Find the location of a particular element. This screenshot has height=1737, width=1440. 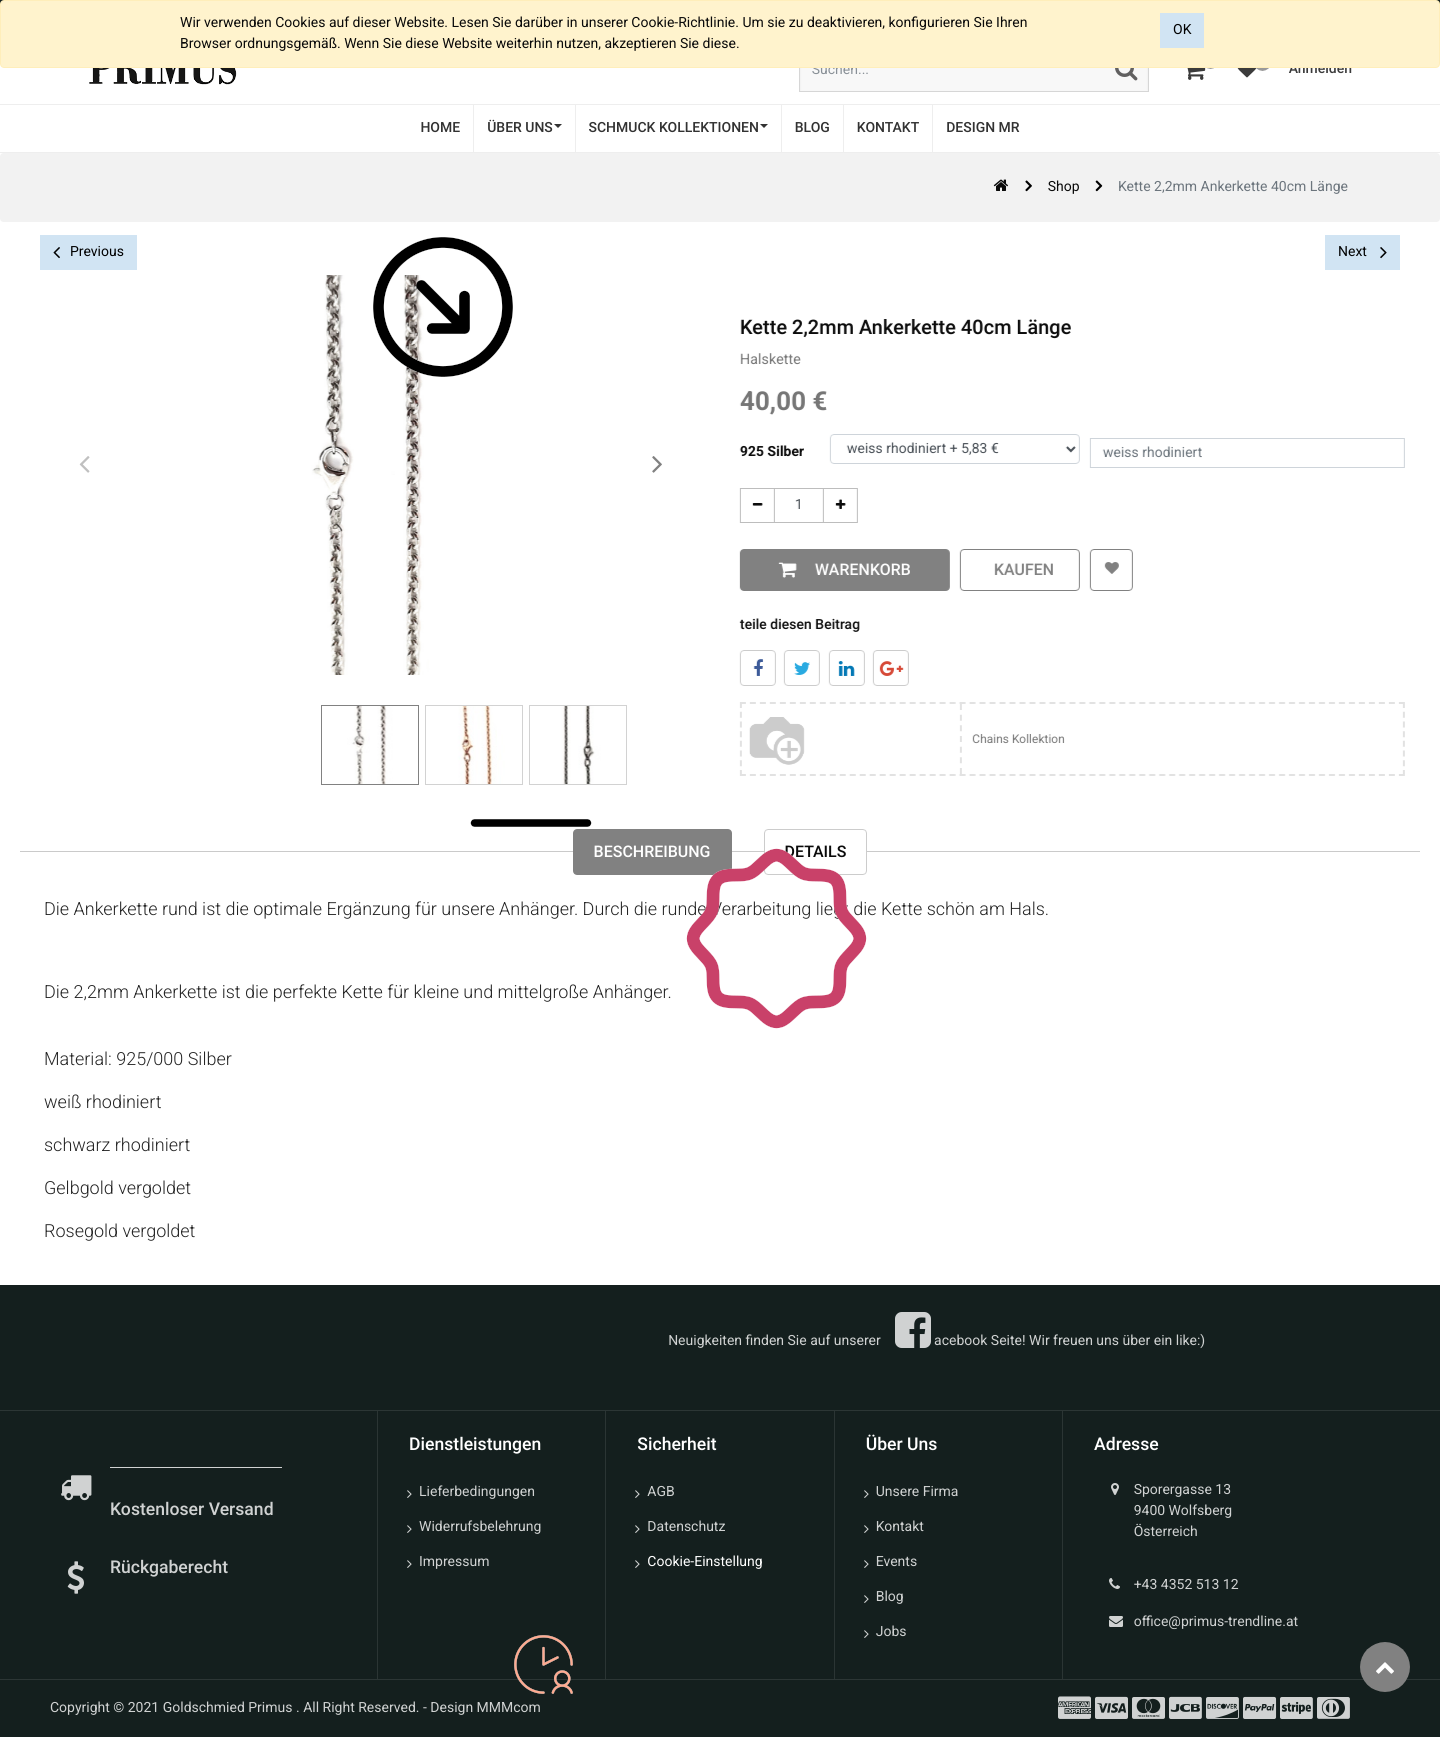

decrease quantity or value is located at coordinates (531, 823).